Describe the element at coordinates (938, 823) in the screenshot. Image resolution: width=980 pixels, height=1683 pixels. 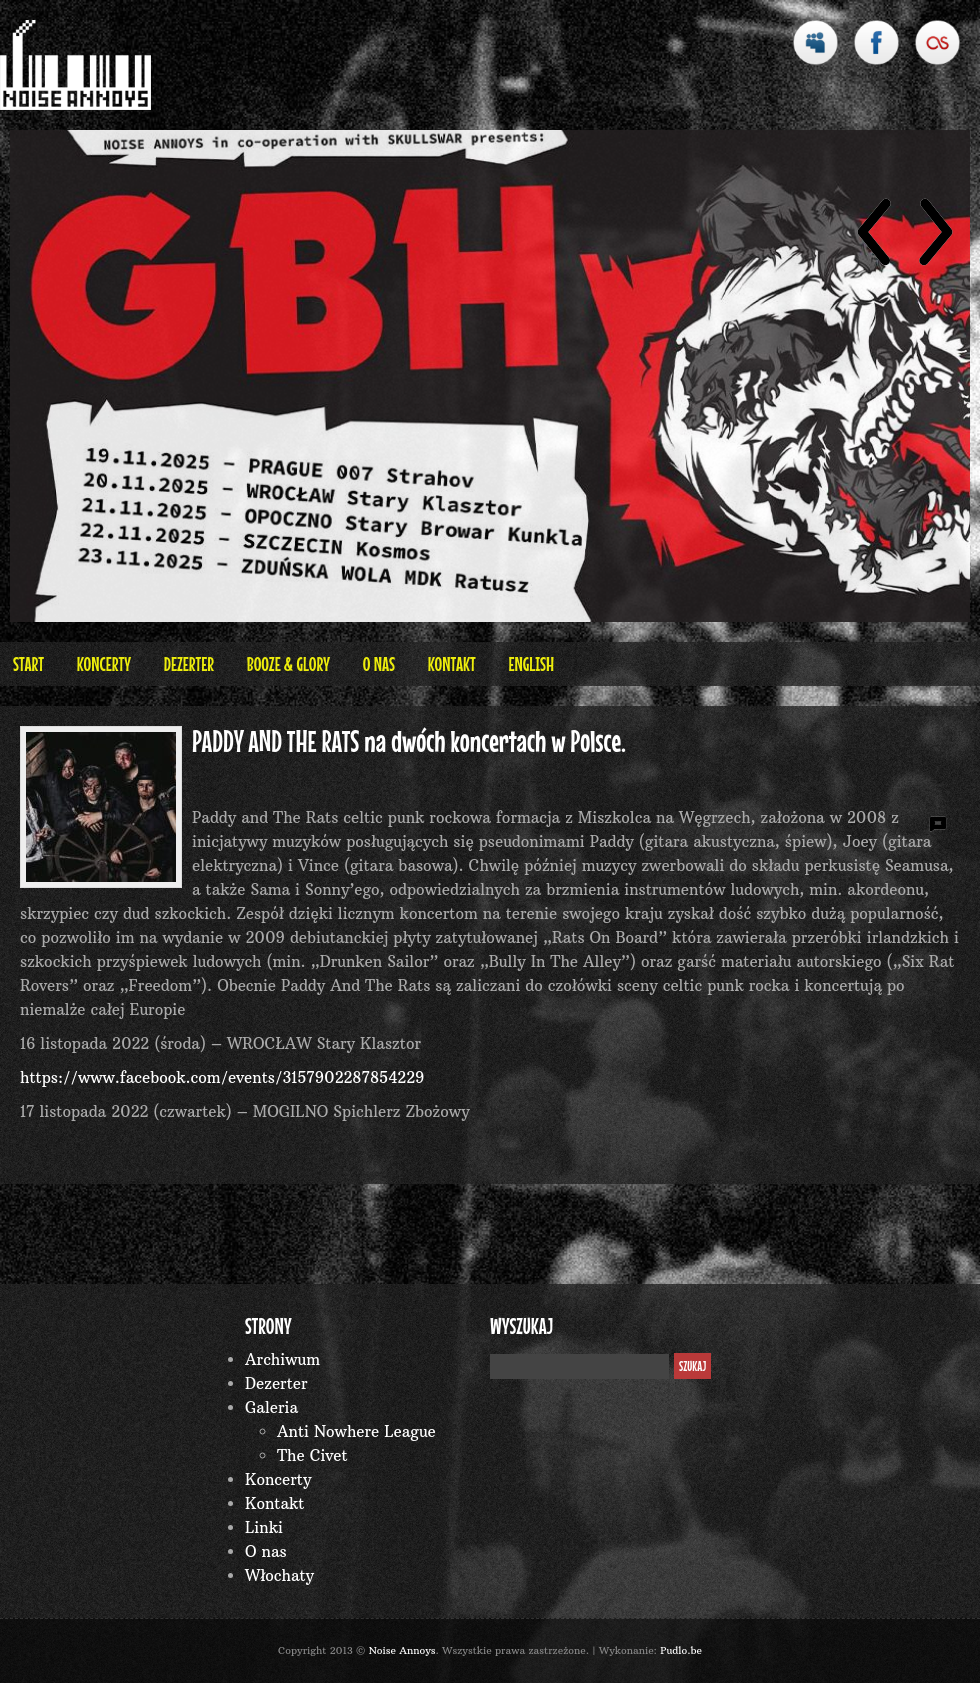
I see `open chat or messaging` at that location.